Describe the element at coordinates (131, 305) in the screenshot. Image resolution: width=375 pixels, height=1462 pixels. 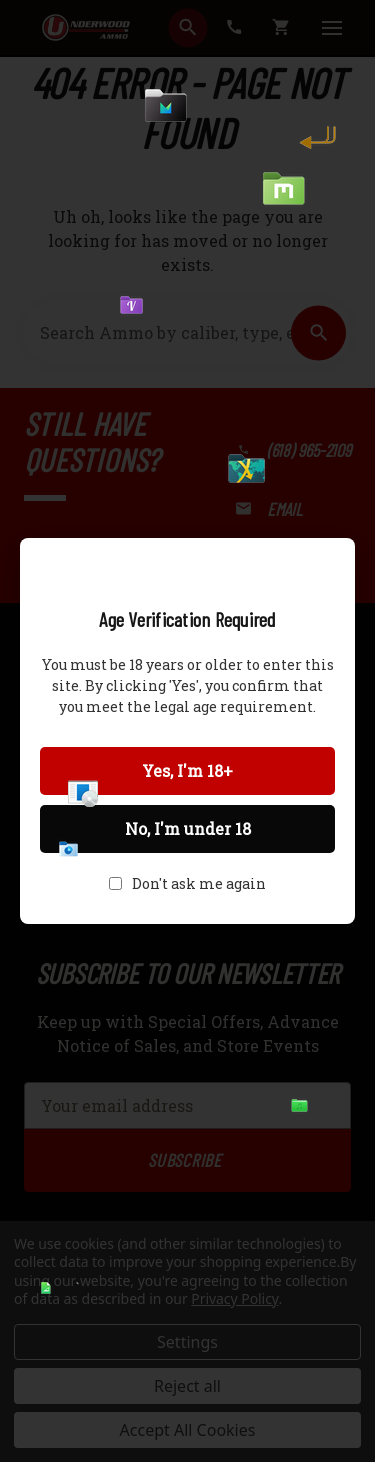
I see `open folder containing vala programming files` at that location.